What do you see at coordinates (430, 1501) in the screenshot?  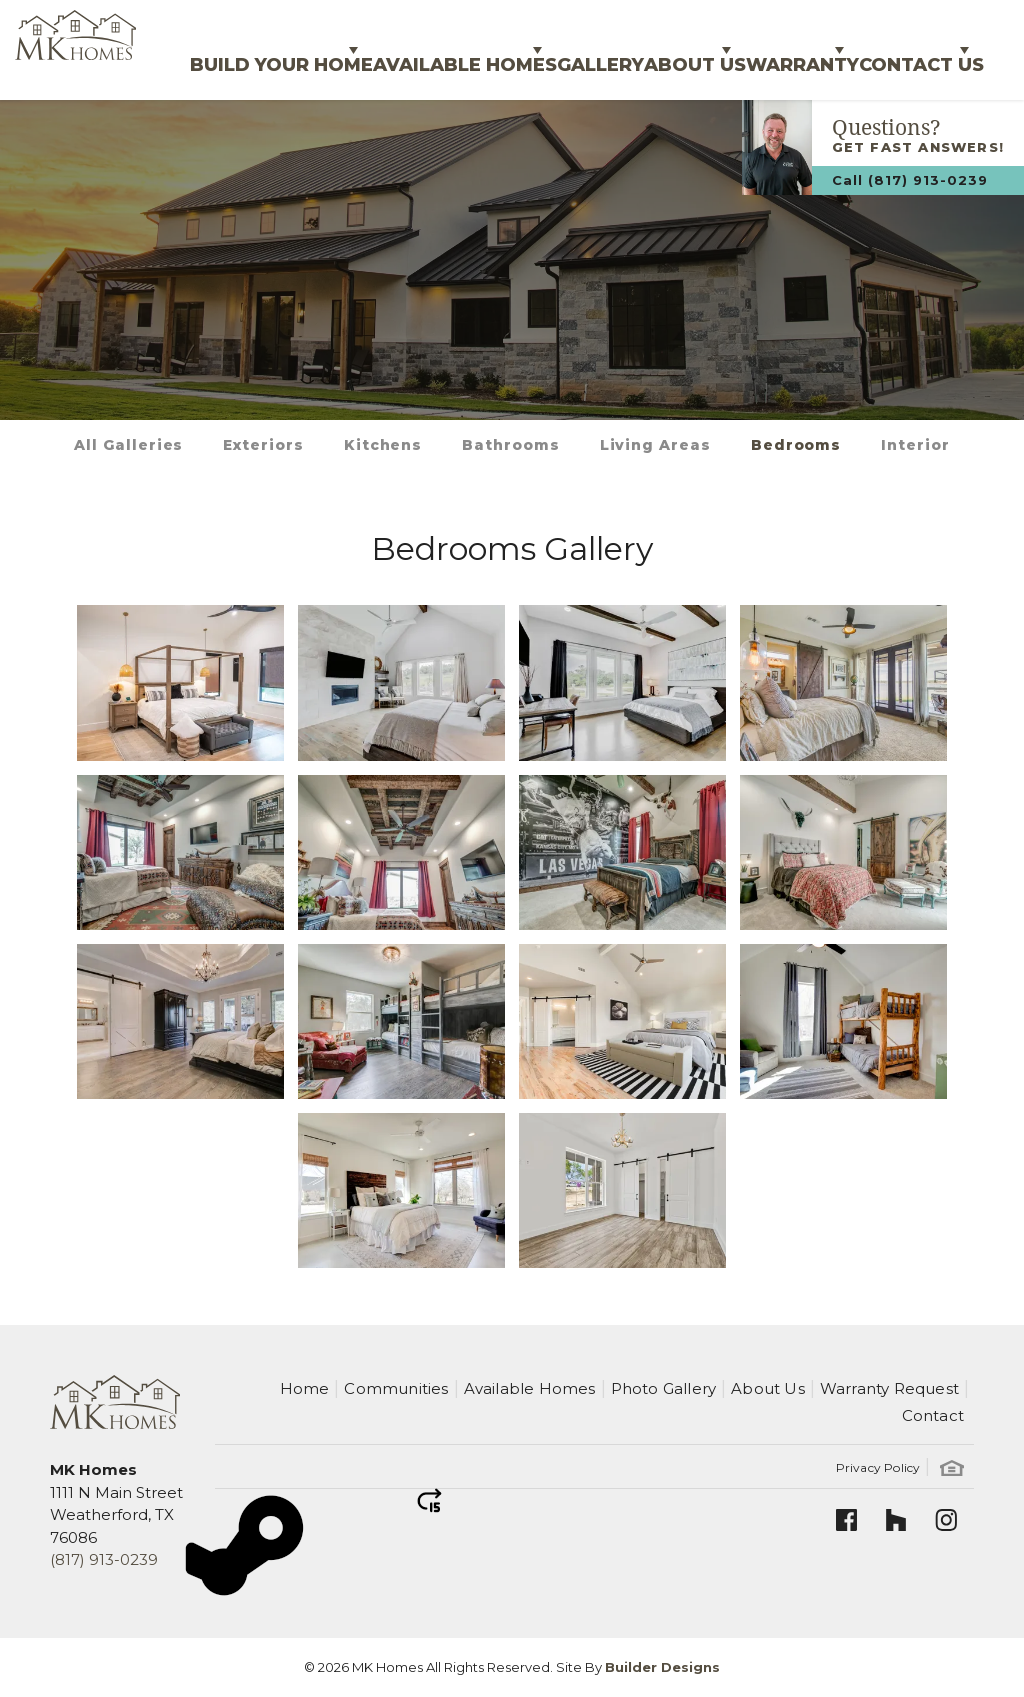 I see `skip forward 15 seconds` at bounding box center [430, 1501].